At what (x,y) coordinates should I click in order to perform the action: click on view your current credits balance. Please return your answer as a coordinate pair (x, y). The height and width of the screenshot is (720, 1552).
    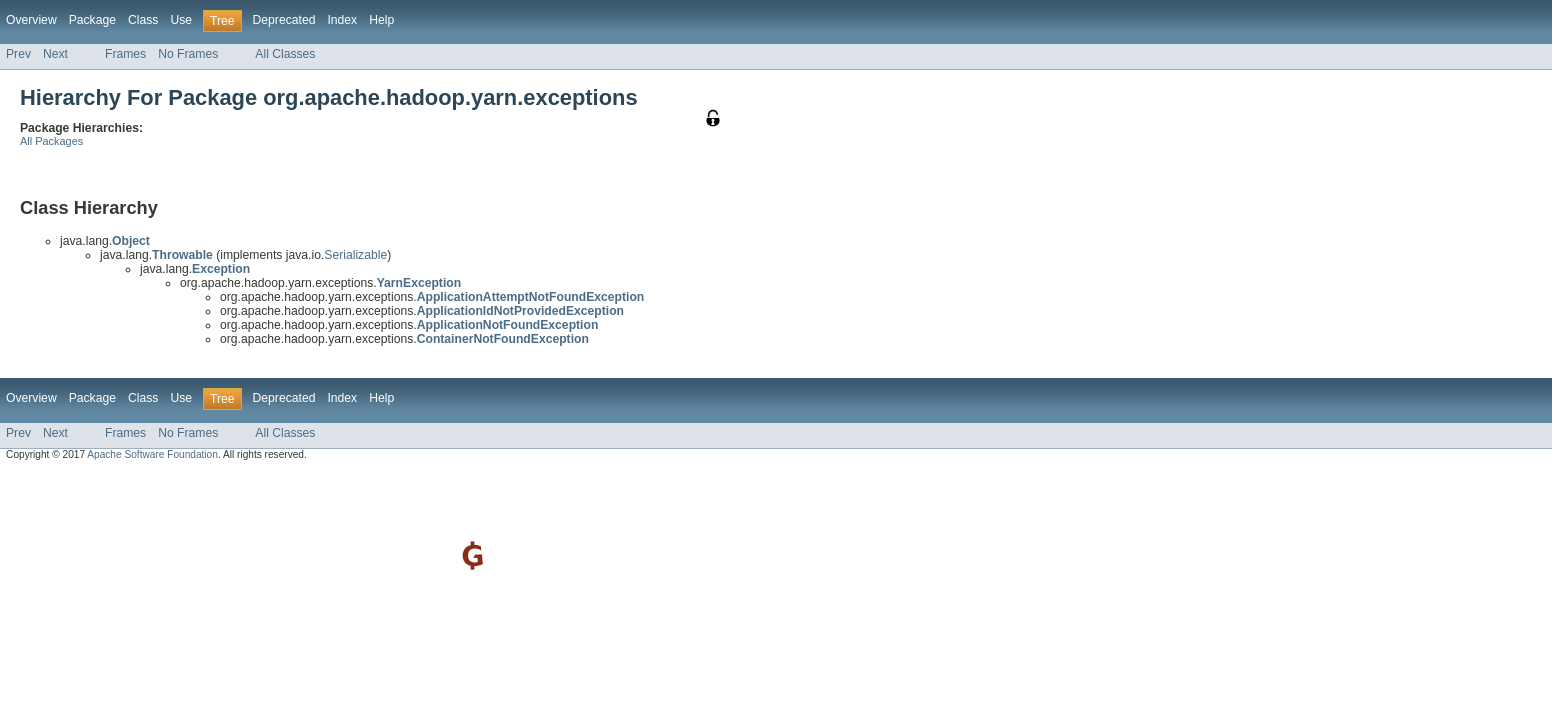
    Looking at the image, I should click on (472, 555).